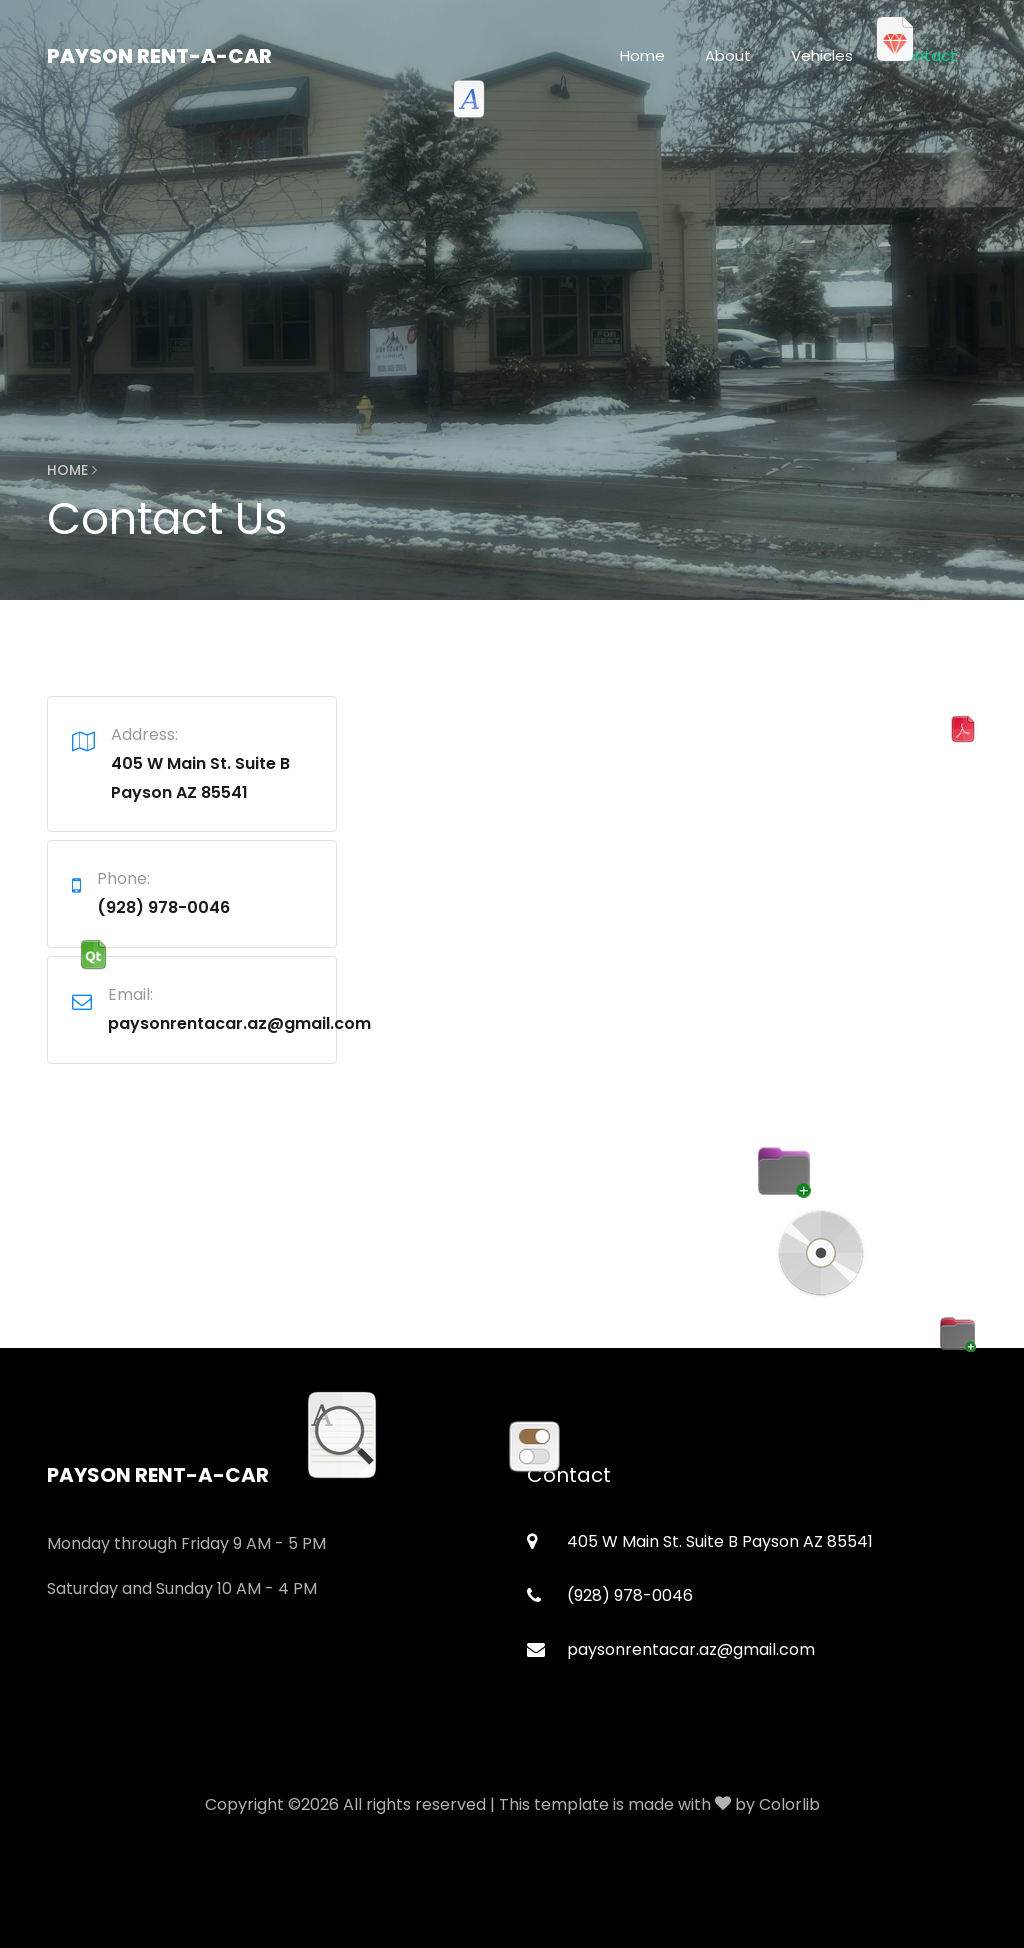 Image resolution: width=1024 pixels, height=1948 pixels. Describe the element at coordinates (895, 39) in the screenshot. I see `a ruby programming language source file` at that location.